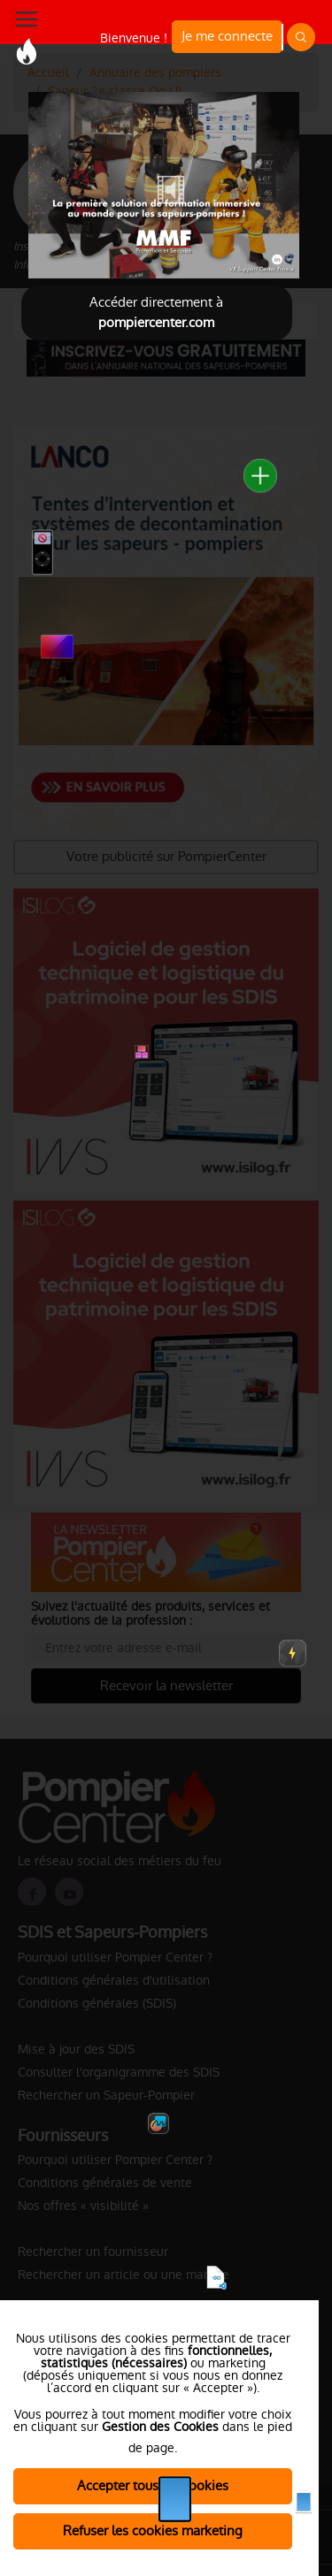 This screenshot has width=332, height=2576. Describe the element at coordinates (142, 1052) in the screenshot. I see `select all items in the current view` at that location.